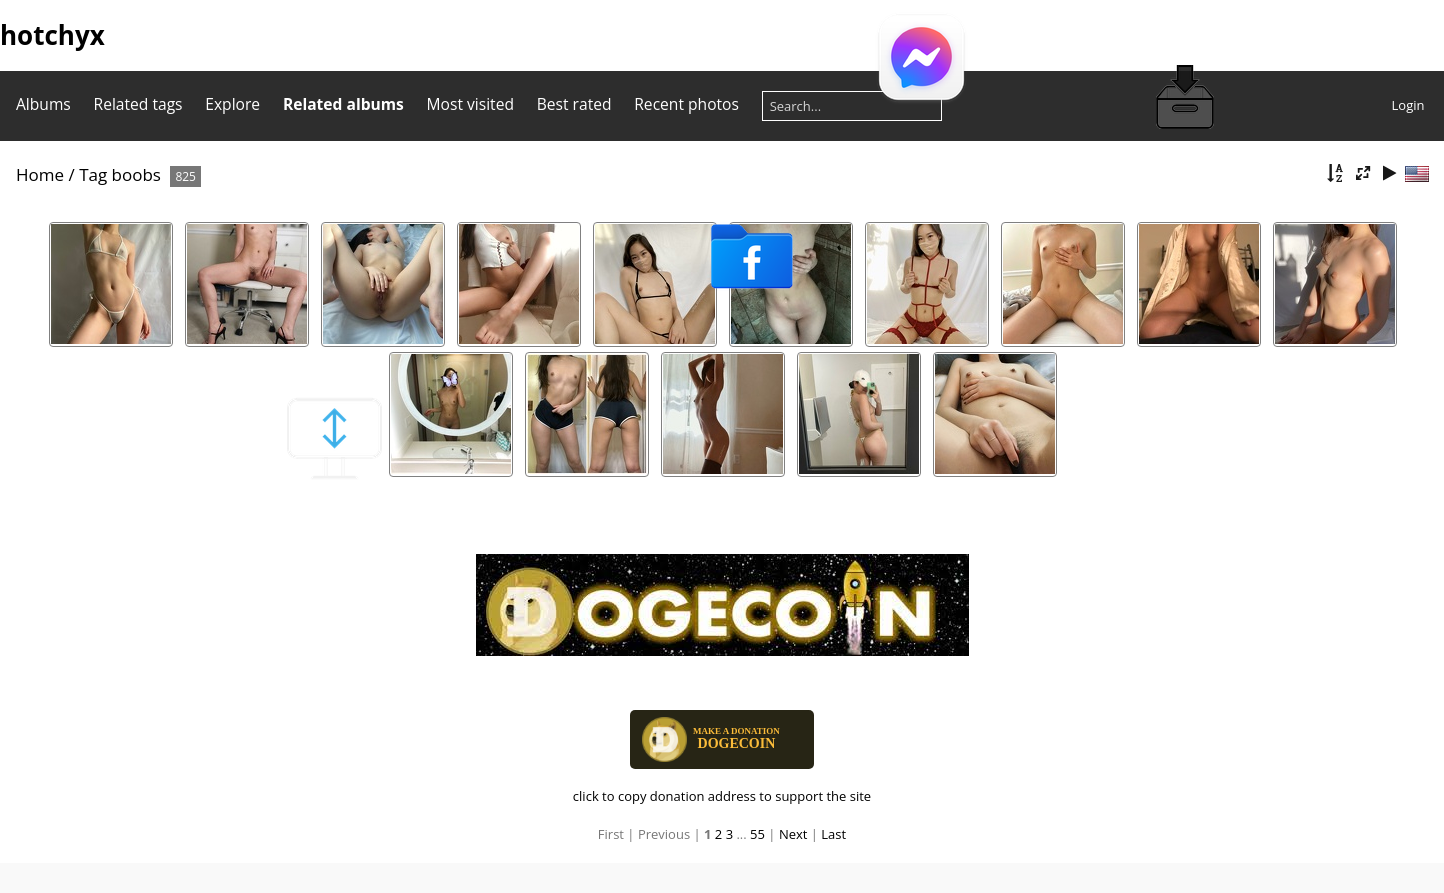 This screenshot has width=1444, height=893. Describe the element at coordinates (1185, 98) in the screenshot. I see `access your dropbox folder in the sidebar` at that location.